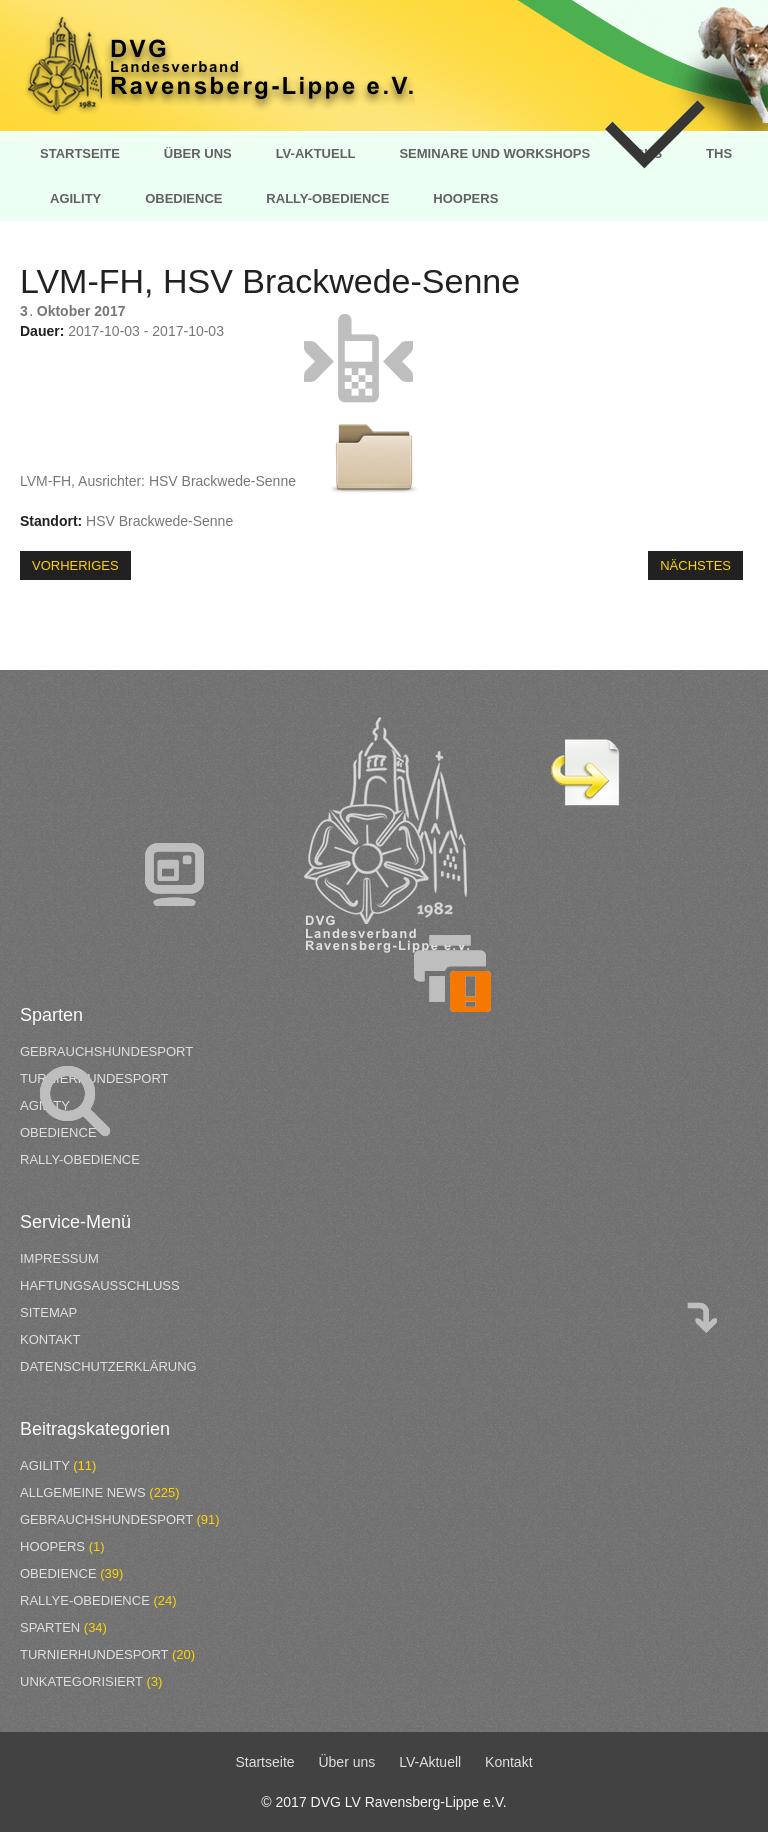 The width and height of the screenshot is (768, 1832). Describe the element at coordinates (374, 461) in the screenshot. I see `open folder to view files` at that location.